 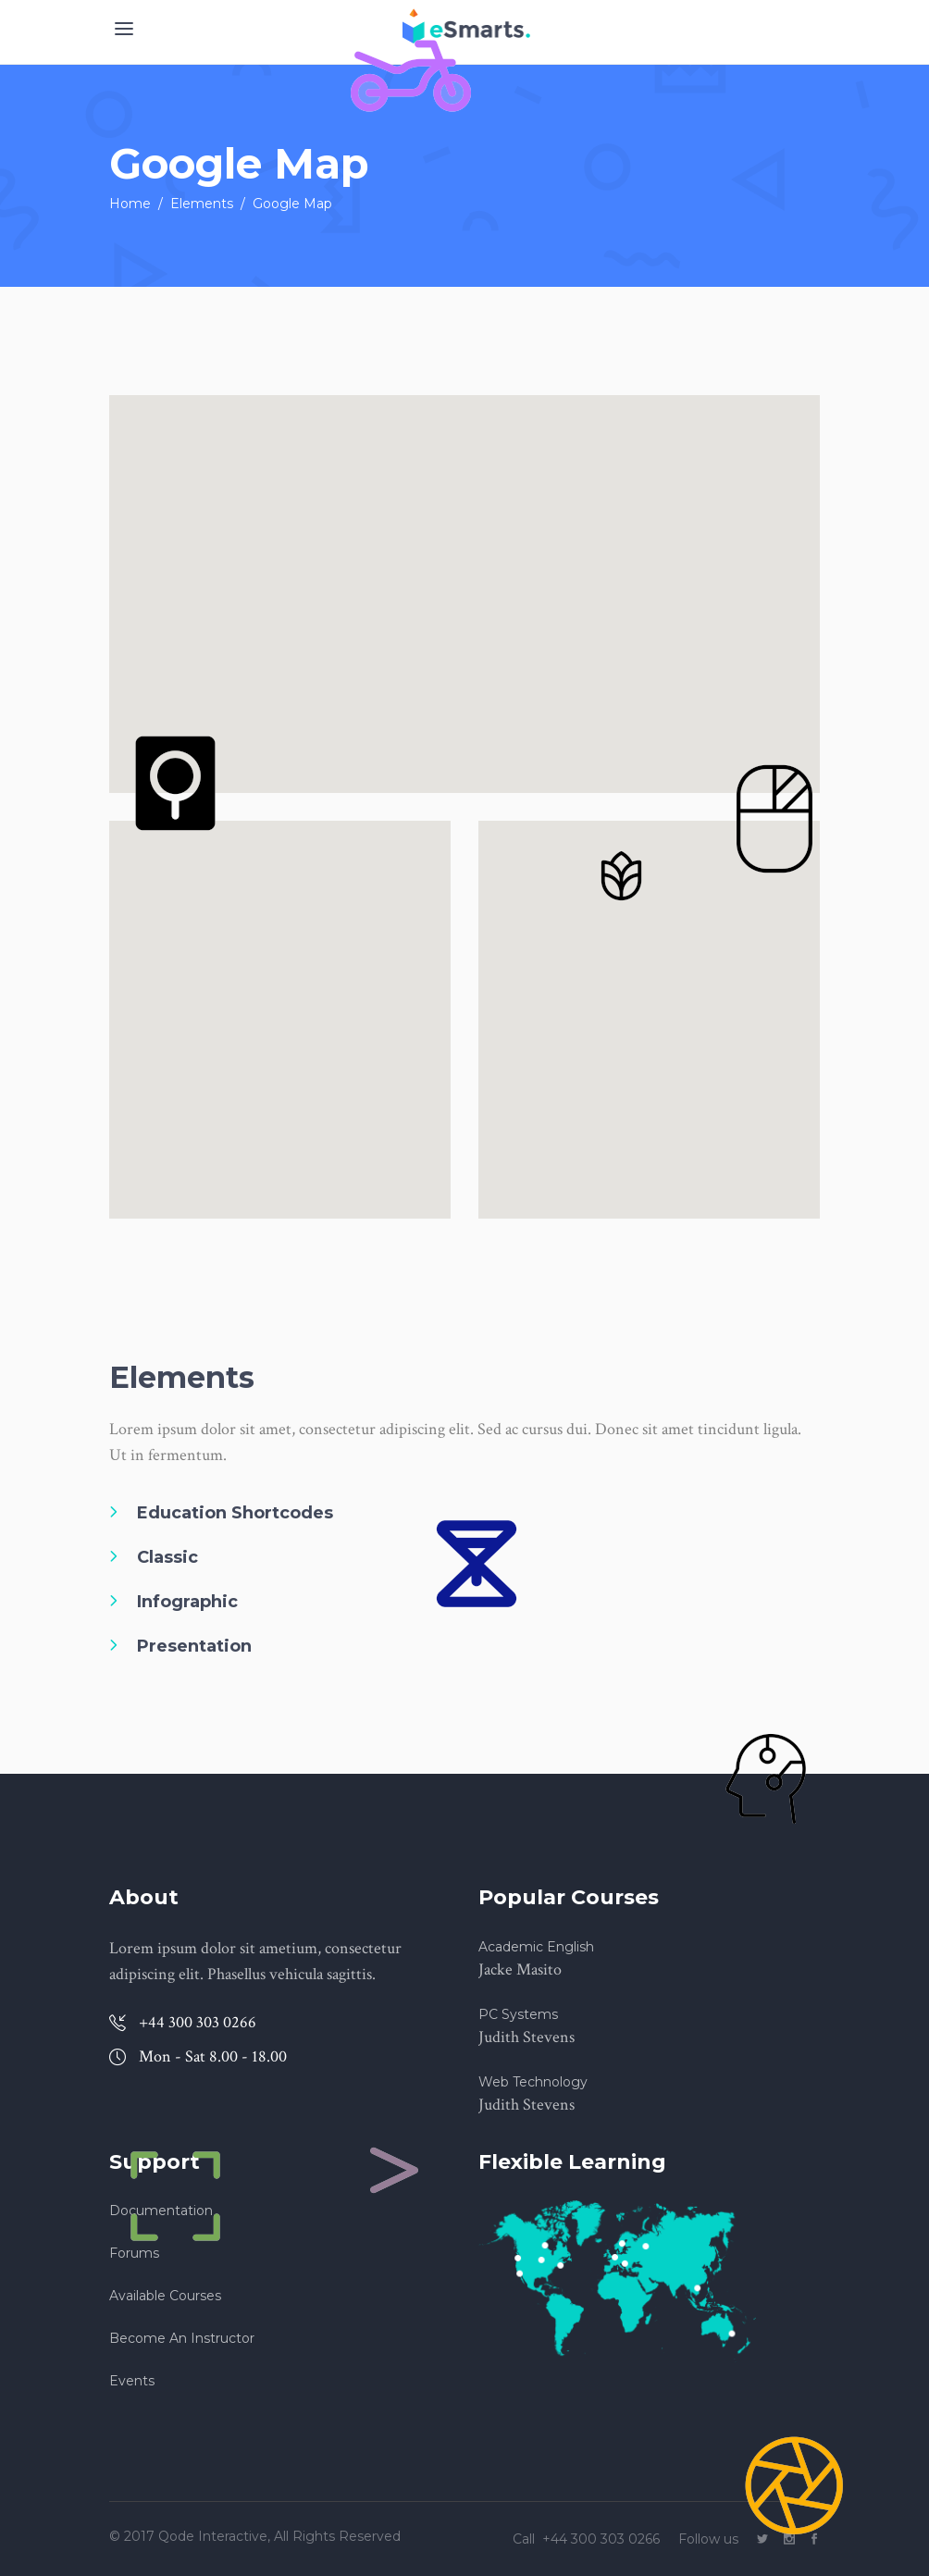 I want to click on filter by grain or wheat products, so click(x=621, y=876).